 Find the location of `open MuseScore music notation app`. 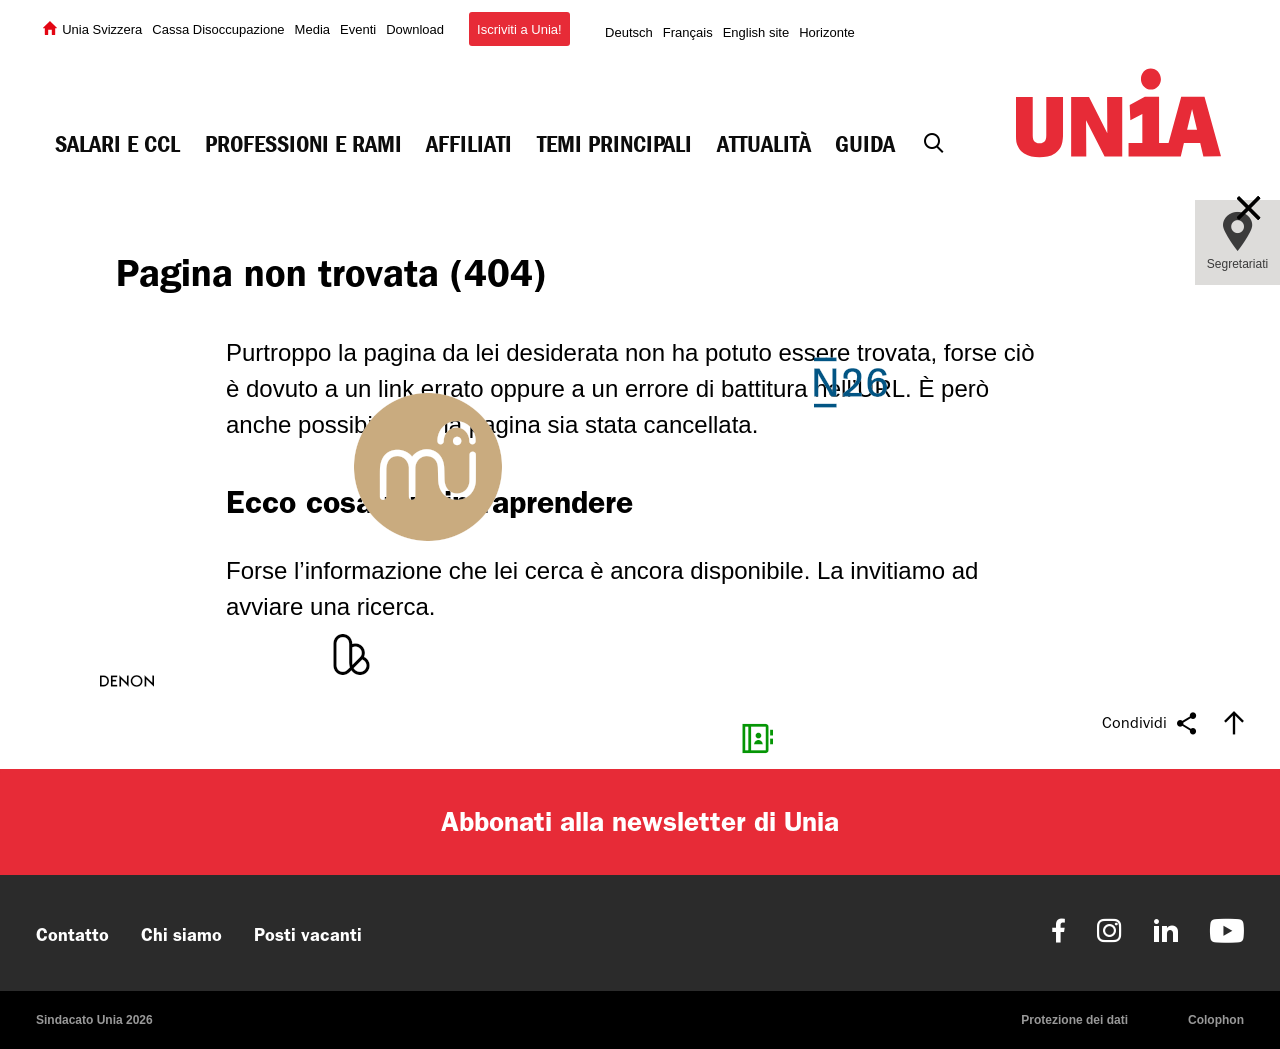

open MuseScore music notation app is located at coordinates (428, 467).